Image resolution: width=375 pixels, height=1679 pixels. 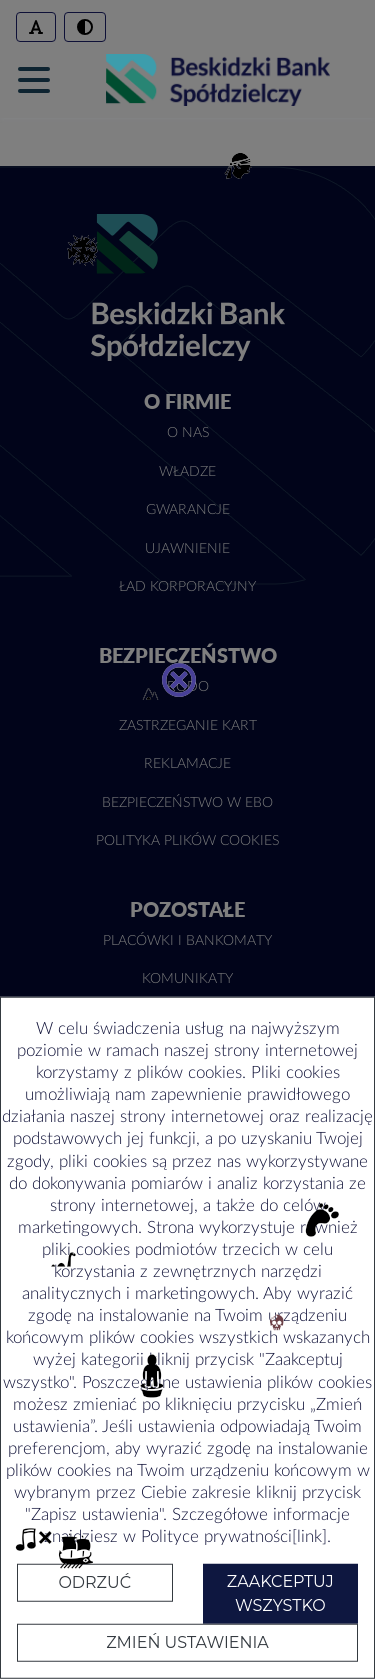 I want to click on select ancient naval unit in strategy game, so click(x=76, y=1551).